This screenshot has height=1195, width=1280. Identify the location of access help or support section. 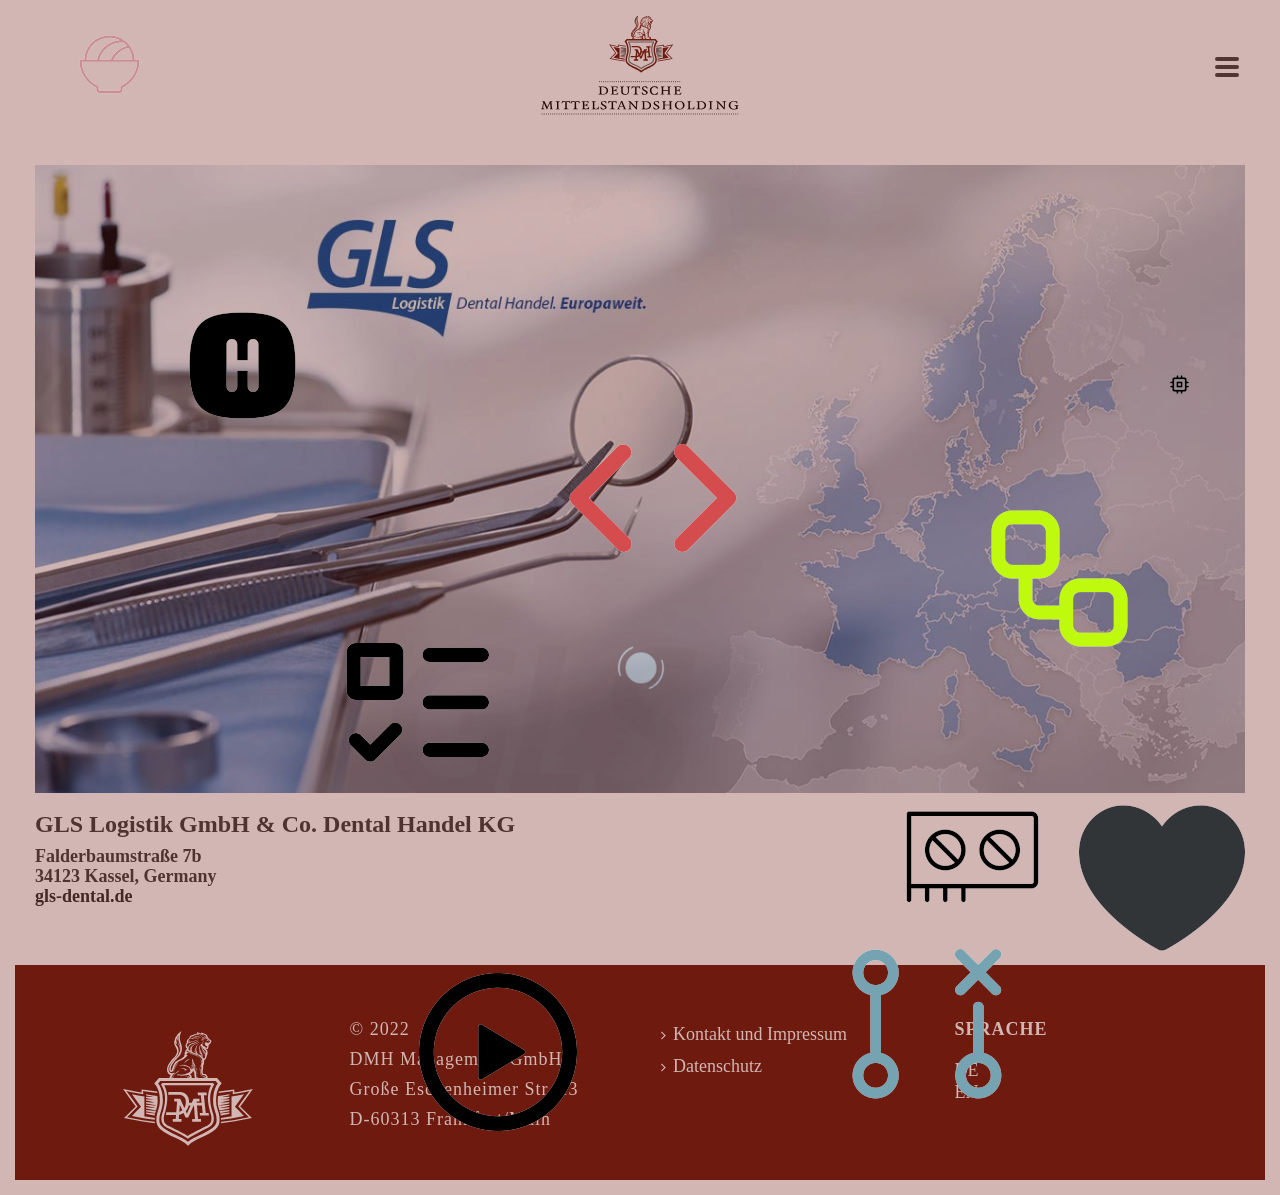
(242, 365).